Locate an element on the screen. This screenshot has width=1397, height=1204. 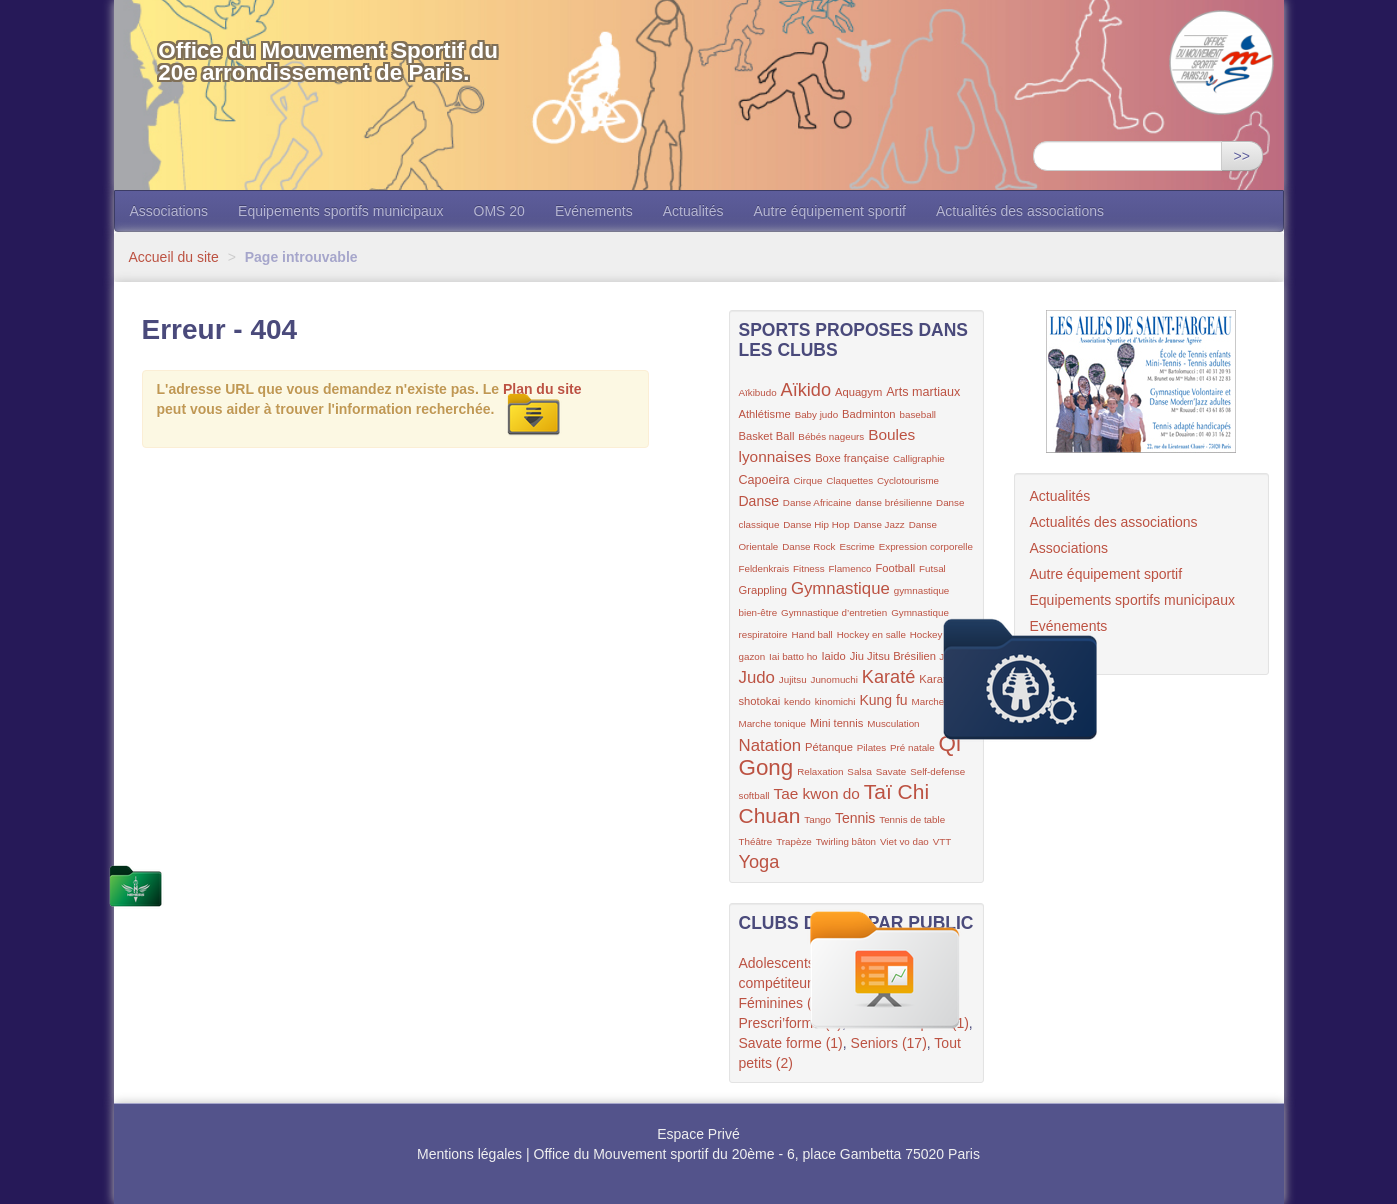
folder for NoLimits coaster simulation mods and custom content is located at coordinates (1019, 683).